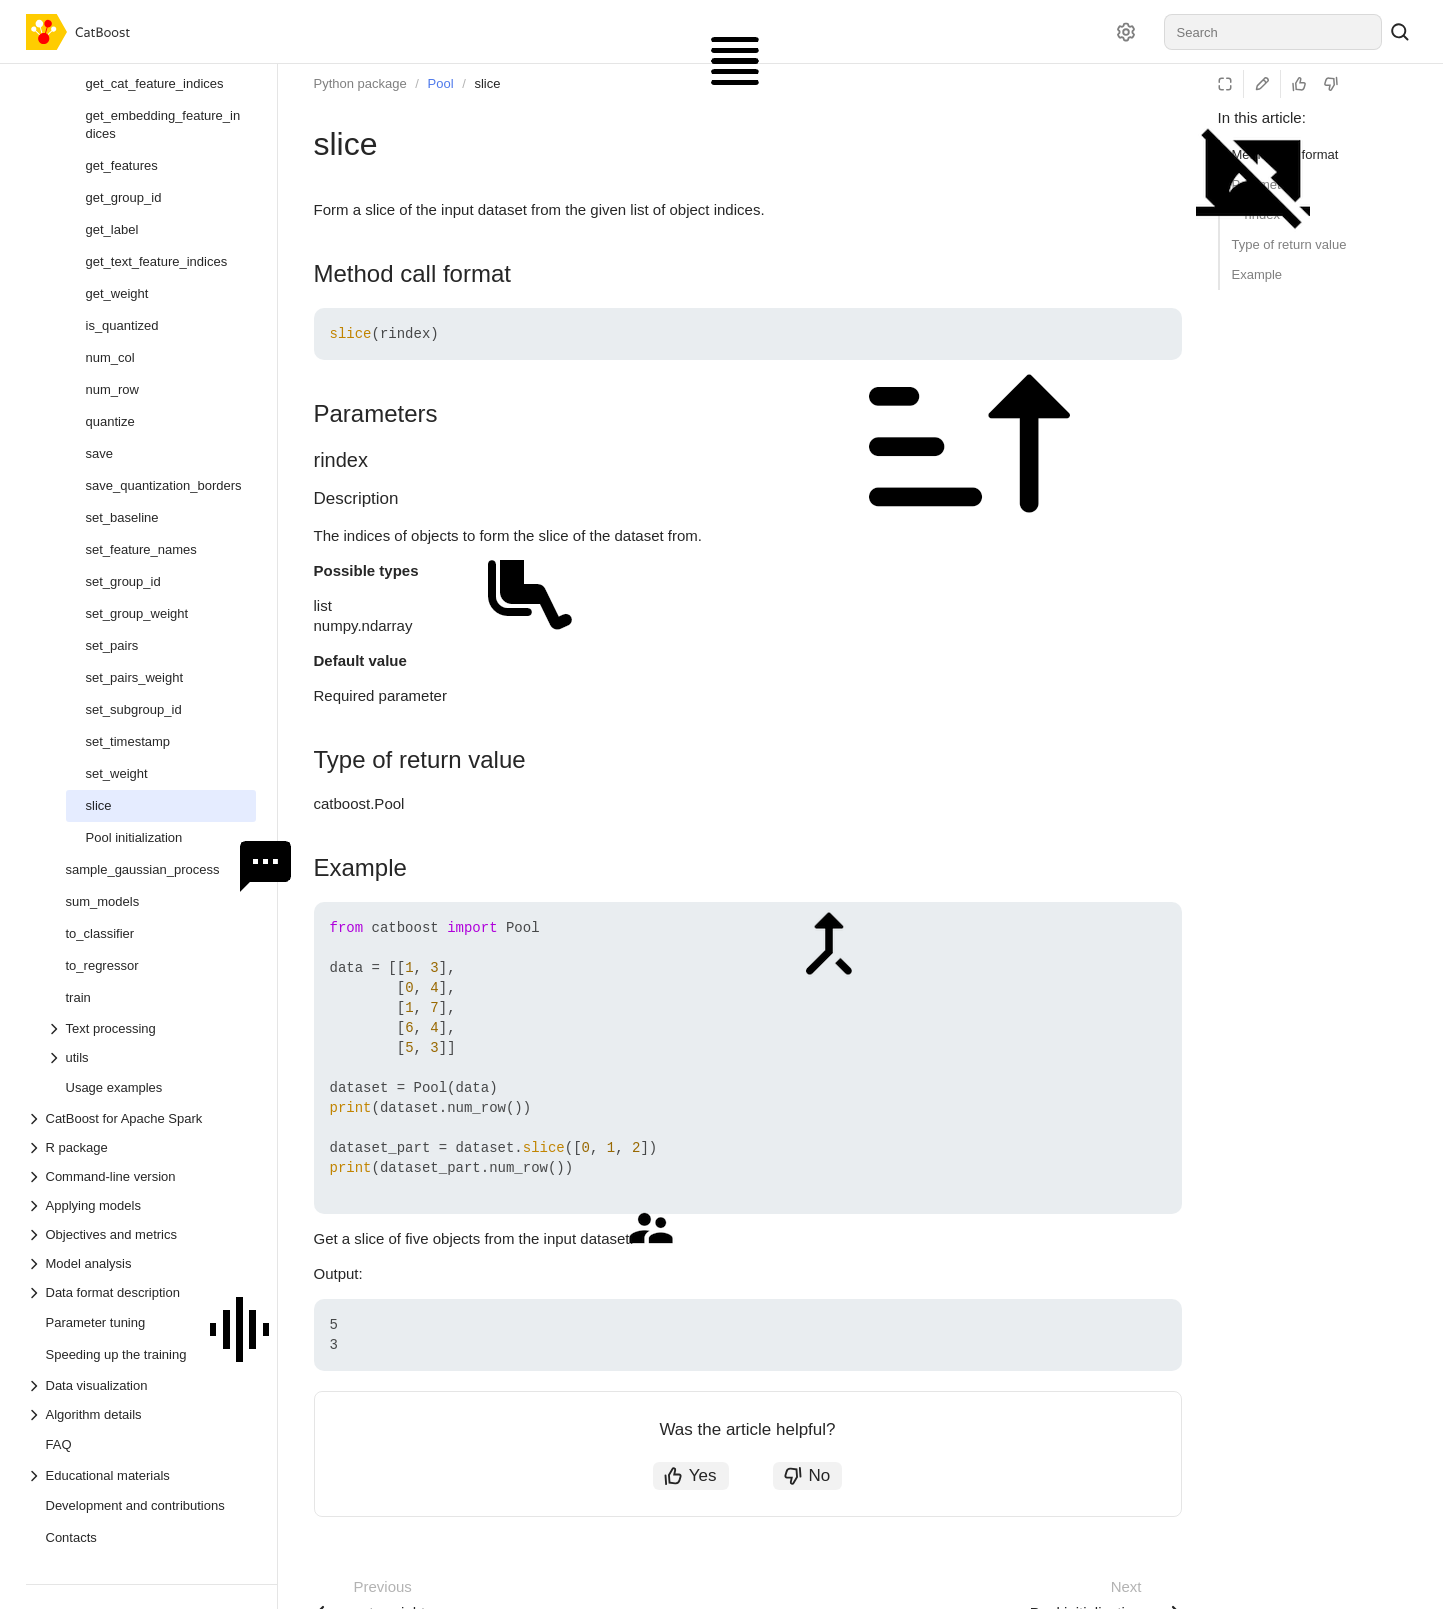 Image resolution: width=1443 pixels, height=1609 pixels. Describe the element at coordinates (969, 443) in the screenshot. I see `sort items in ascending order` at that location.